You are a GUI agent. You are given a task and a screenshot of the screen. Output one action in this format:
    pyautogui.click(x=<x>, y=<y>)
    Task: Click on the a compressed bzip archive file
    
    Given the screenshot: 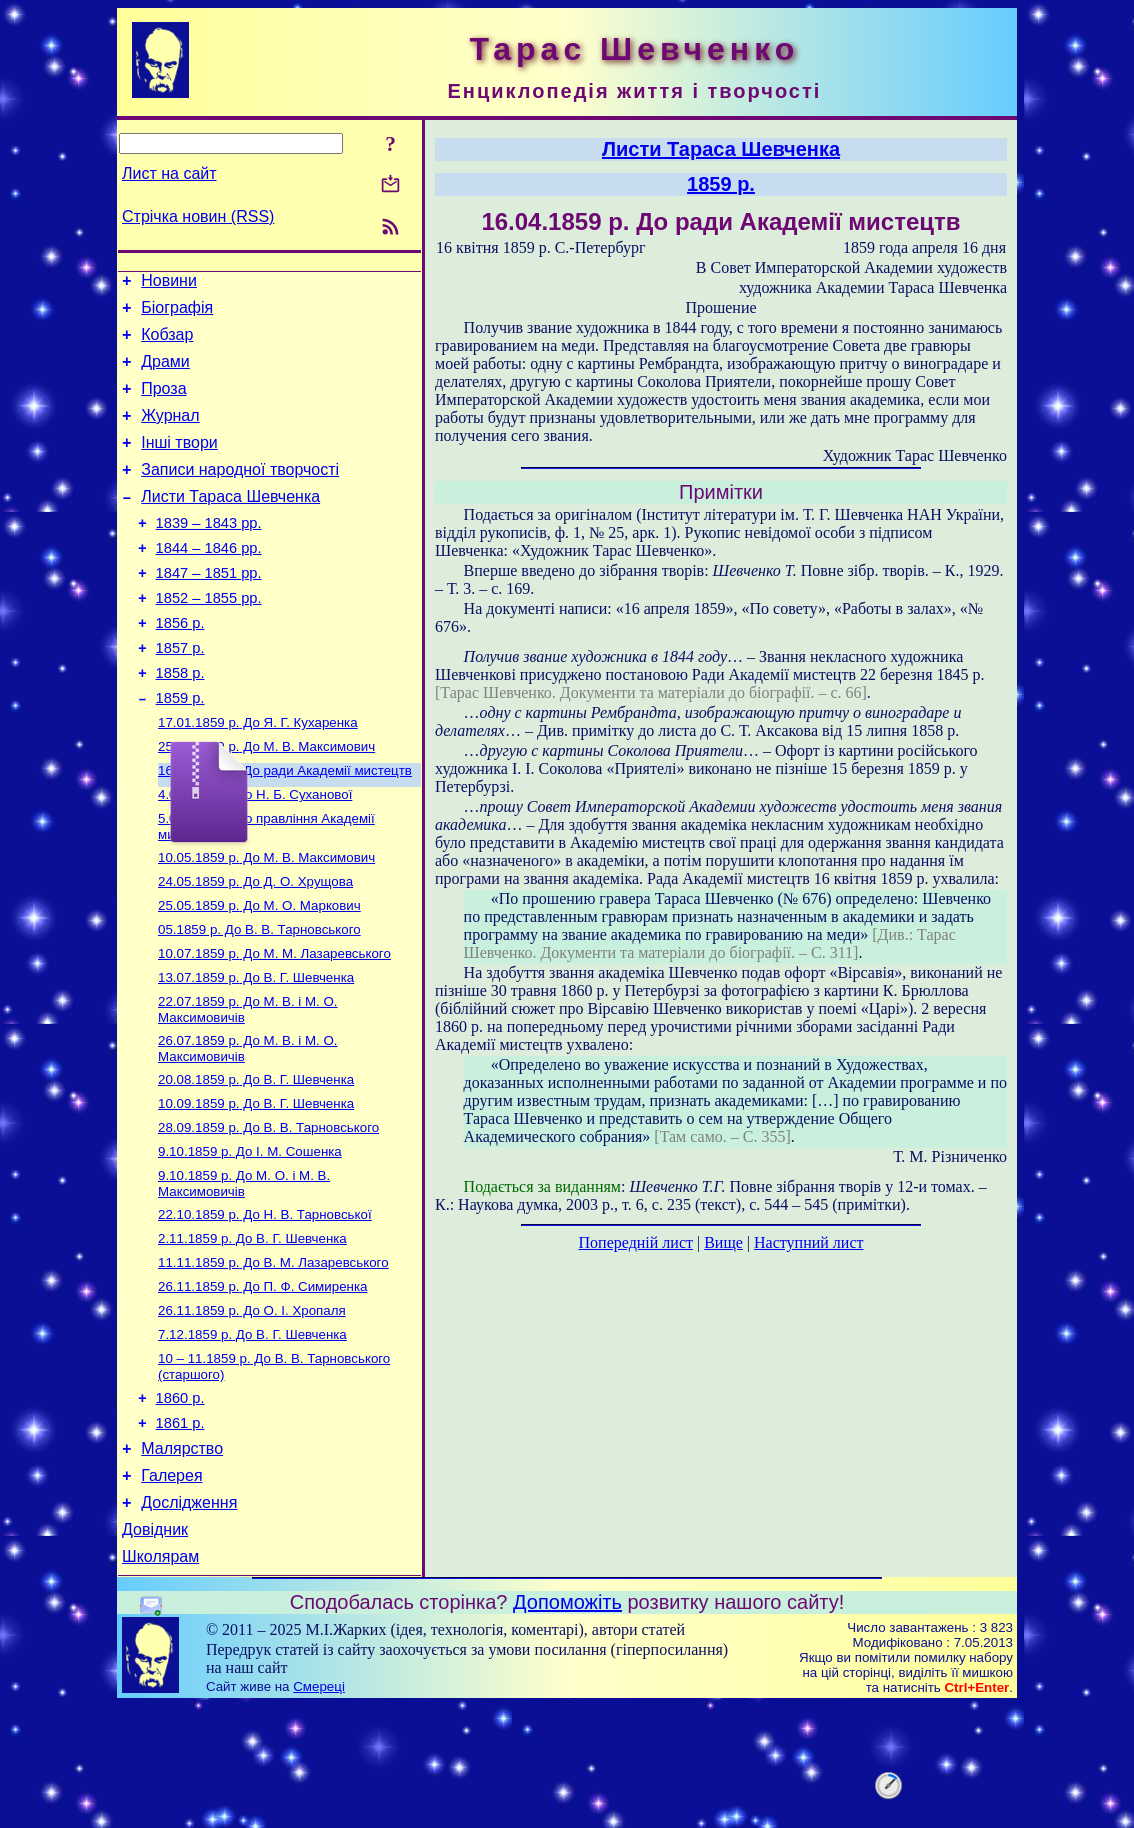 What is the action you would take?
    pyautogui.click(x=209, y=794)
    